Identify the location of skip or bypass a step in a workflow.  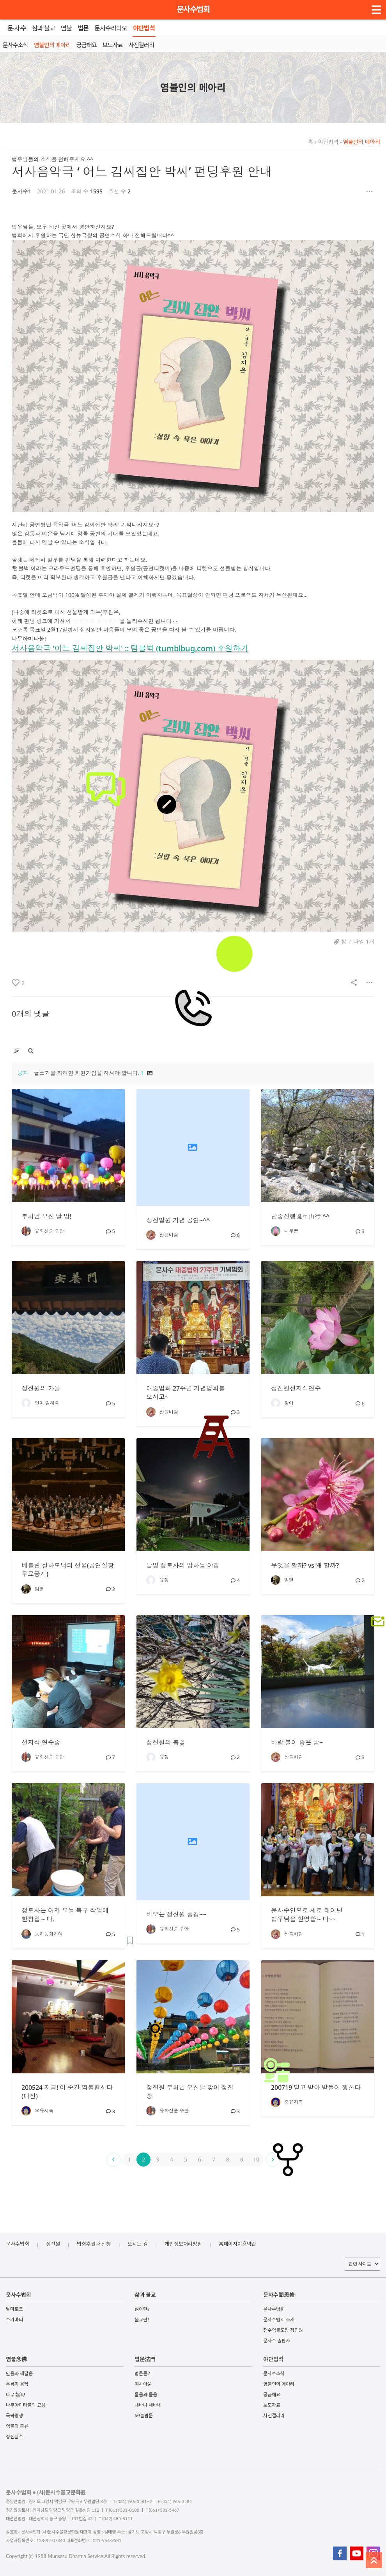
(166, 804).